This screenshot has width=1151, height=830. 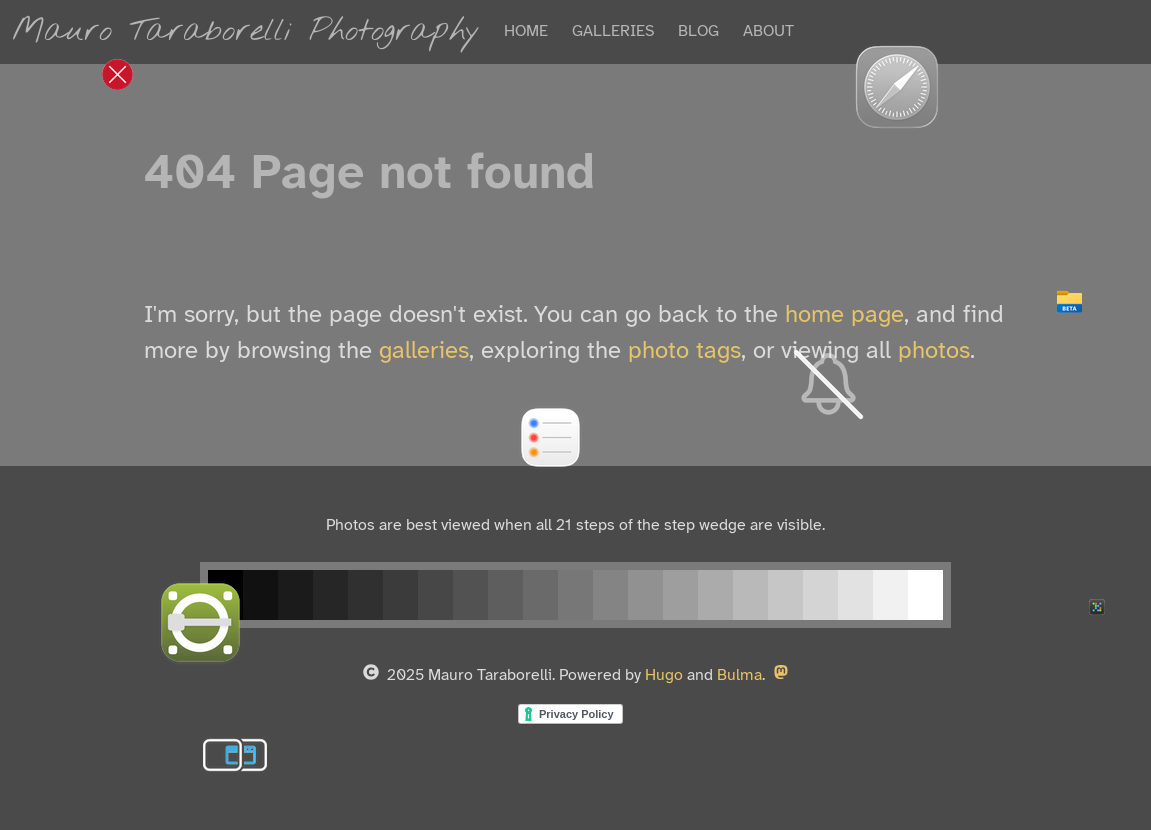 I want to click on side-by-side window layout with focus on right screen, so click(x=235, y=755).